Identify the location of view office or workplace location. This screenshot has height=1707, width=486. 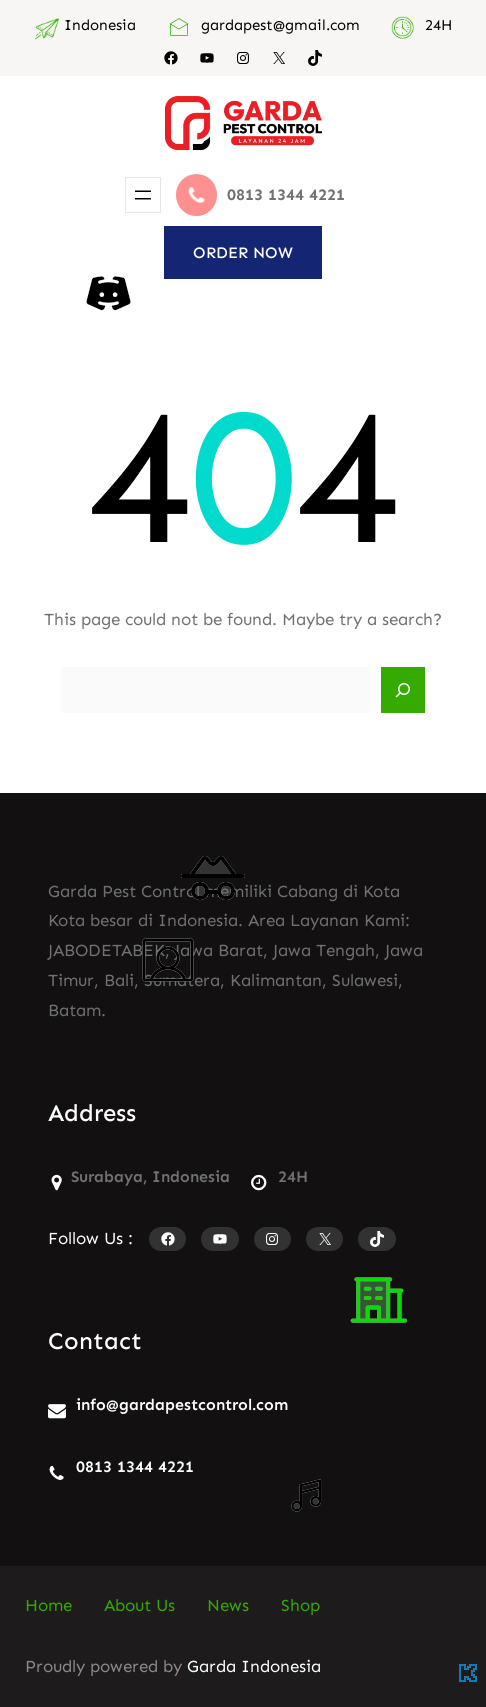
(377, 1300).